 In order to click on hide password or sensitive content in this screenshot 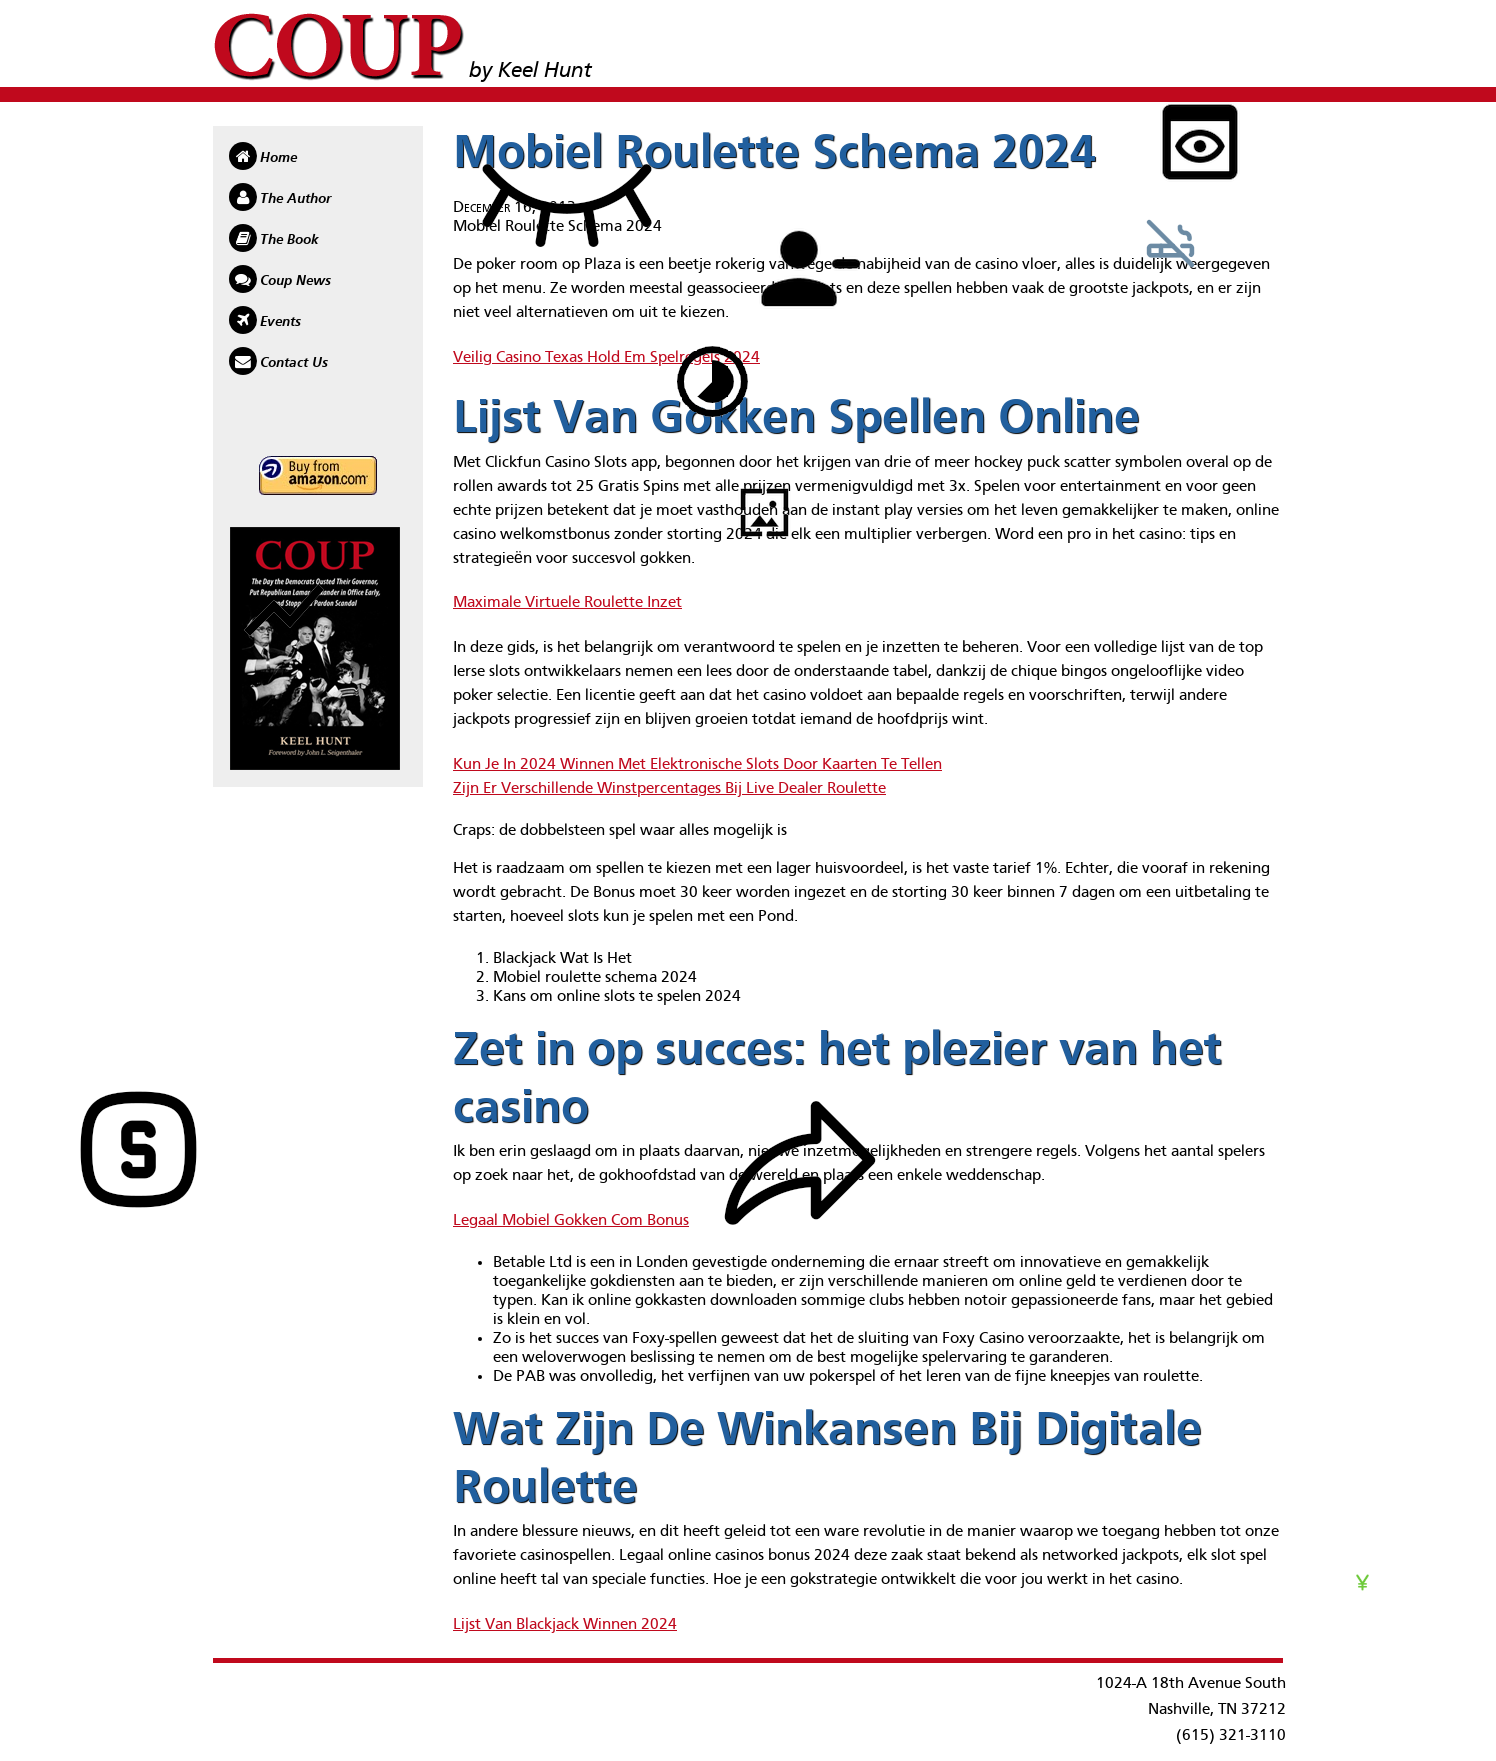, I will do `click(567, 189)`.